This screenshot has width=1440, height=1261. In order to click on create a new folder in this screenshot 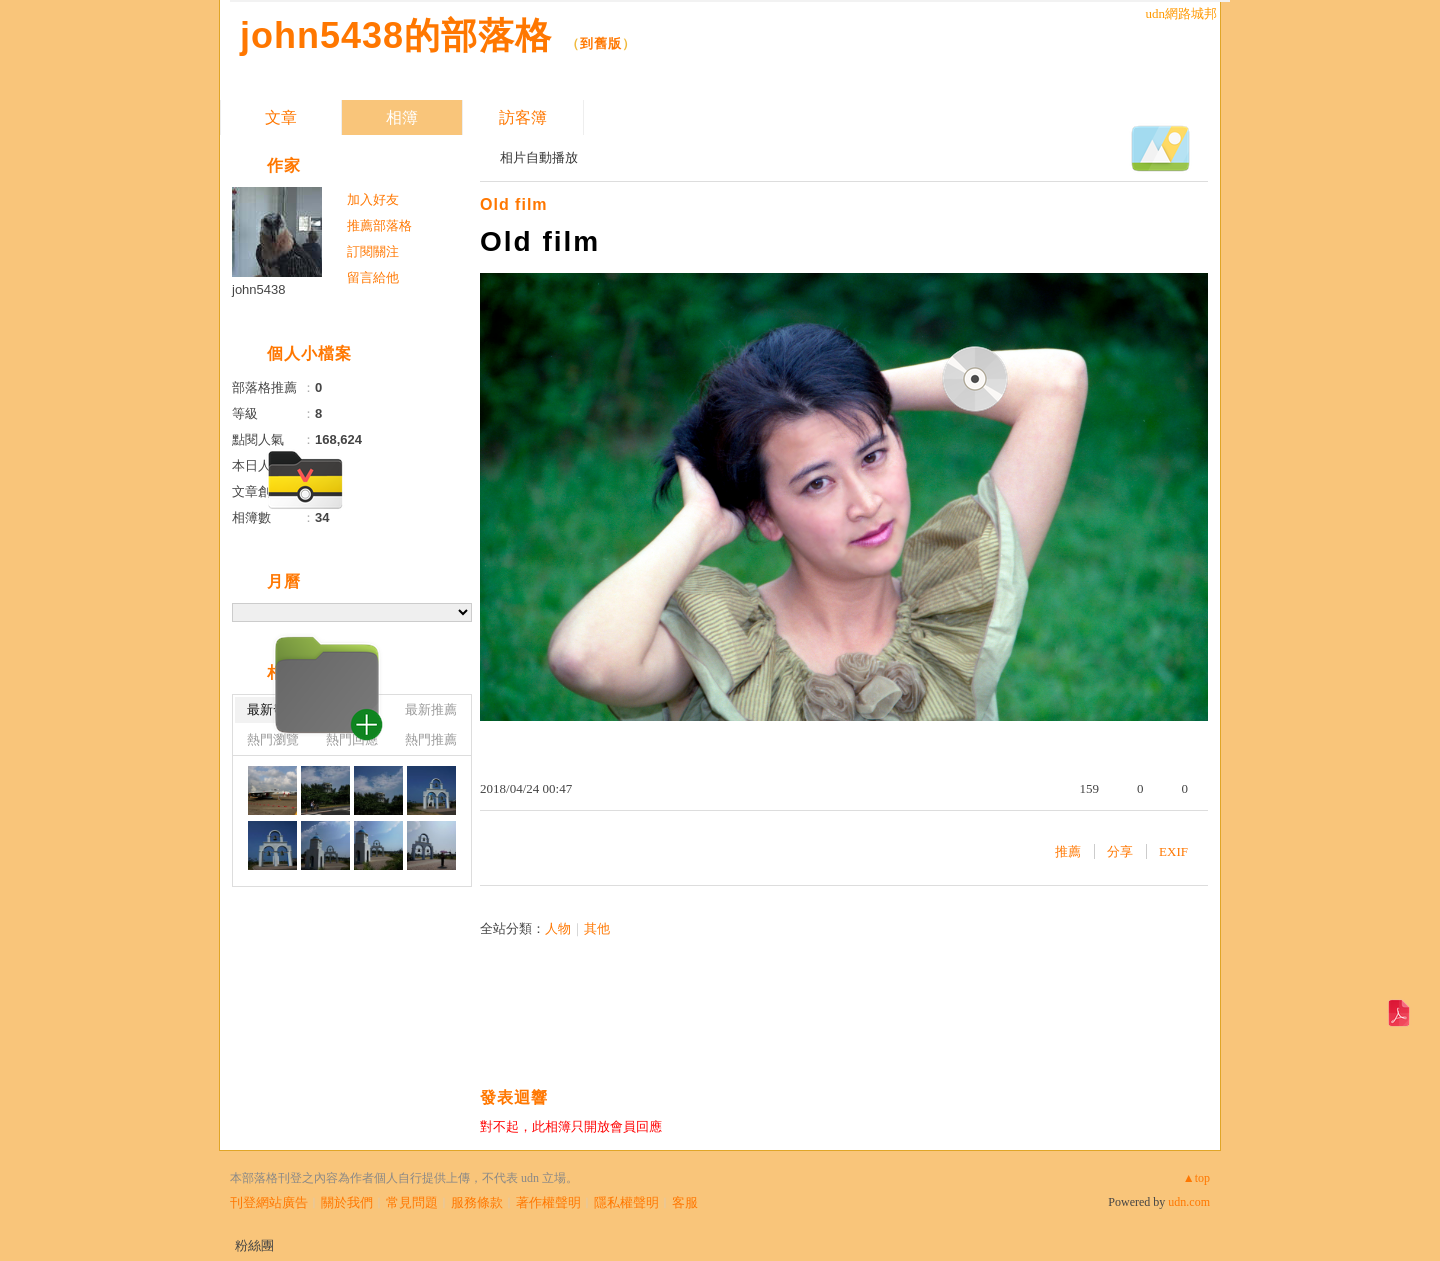, I will do `click(327, 685)`.